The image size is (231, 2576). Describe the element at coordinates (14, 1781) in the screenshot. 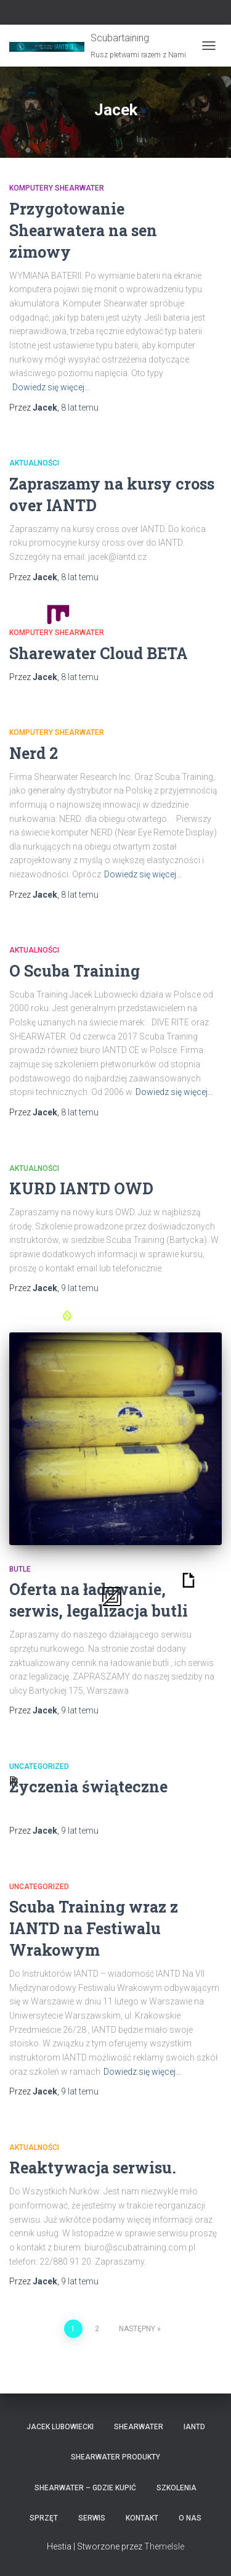

I see `rolls-royce brand logo` at that location.